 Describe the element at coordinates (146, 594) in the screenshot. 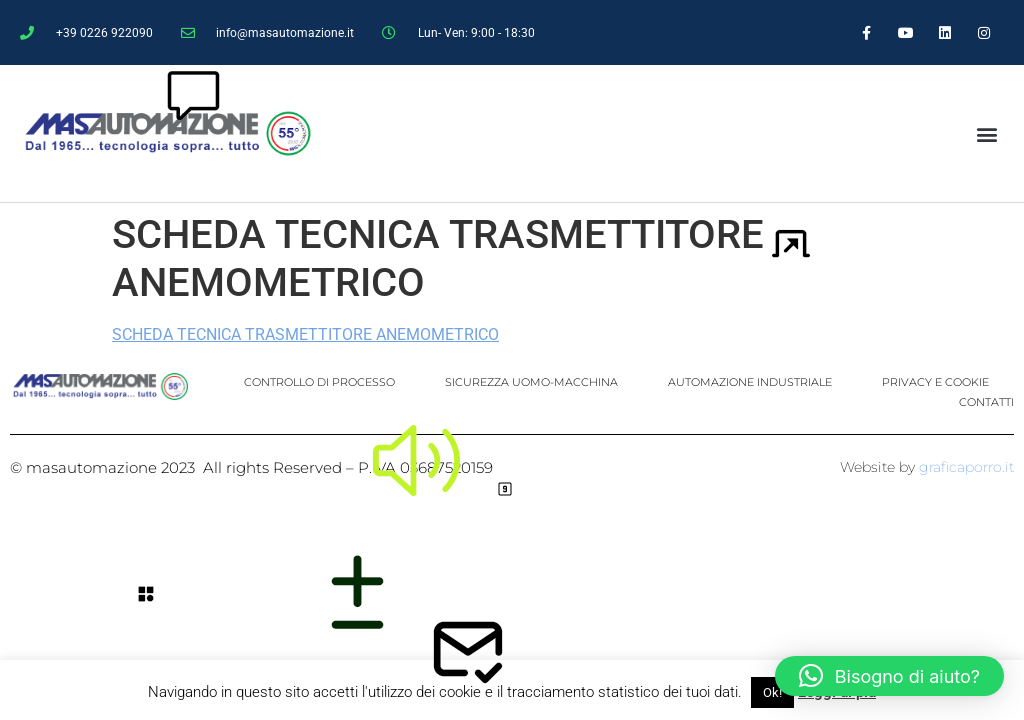

I see `browse categories or sections` at that location.